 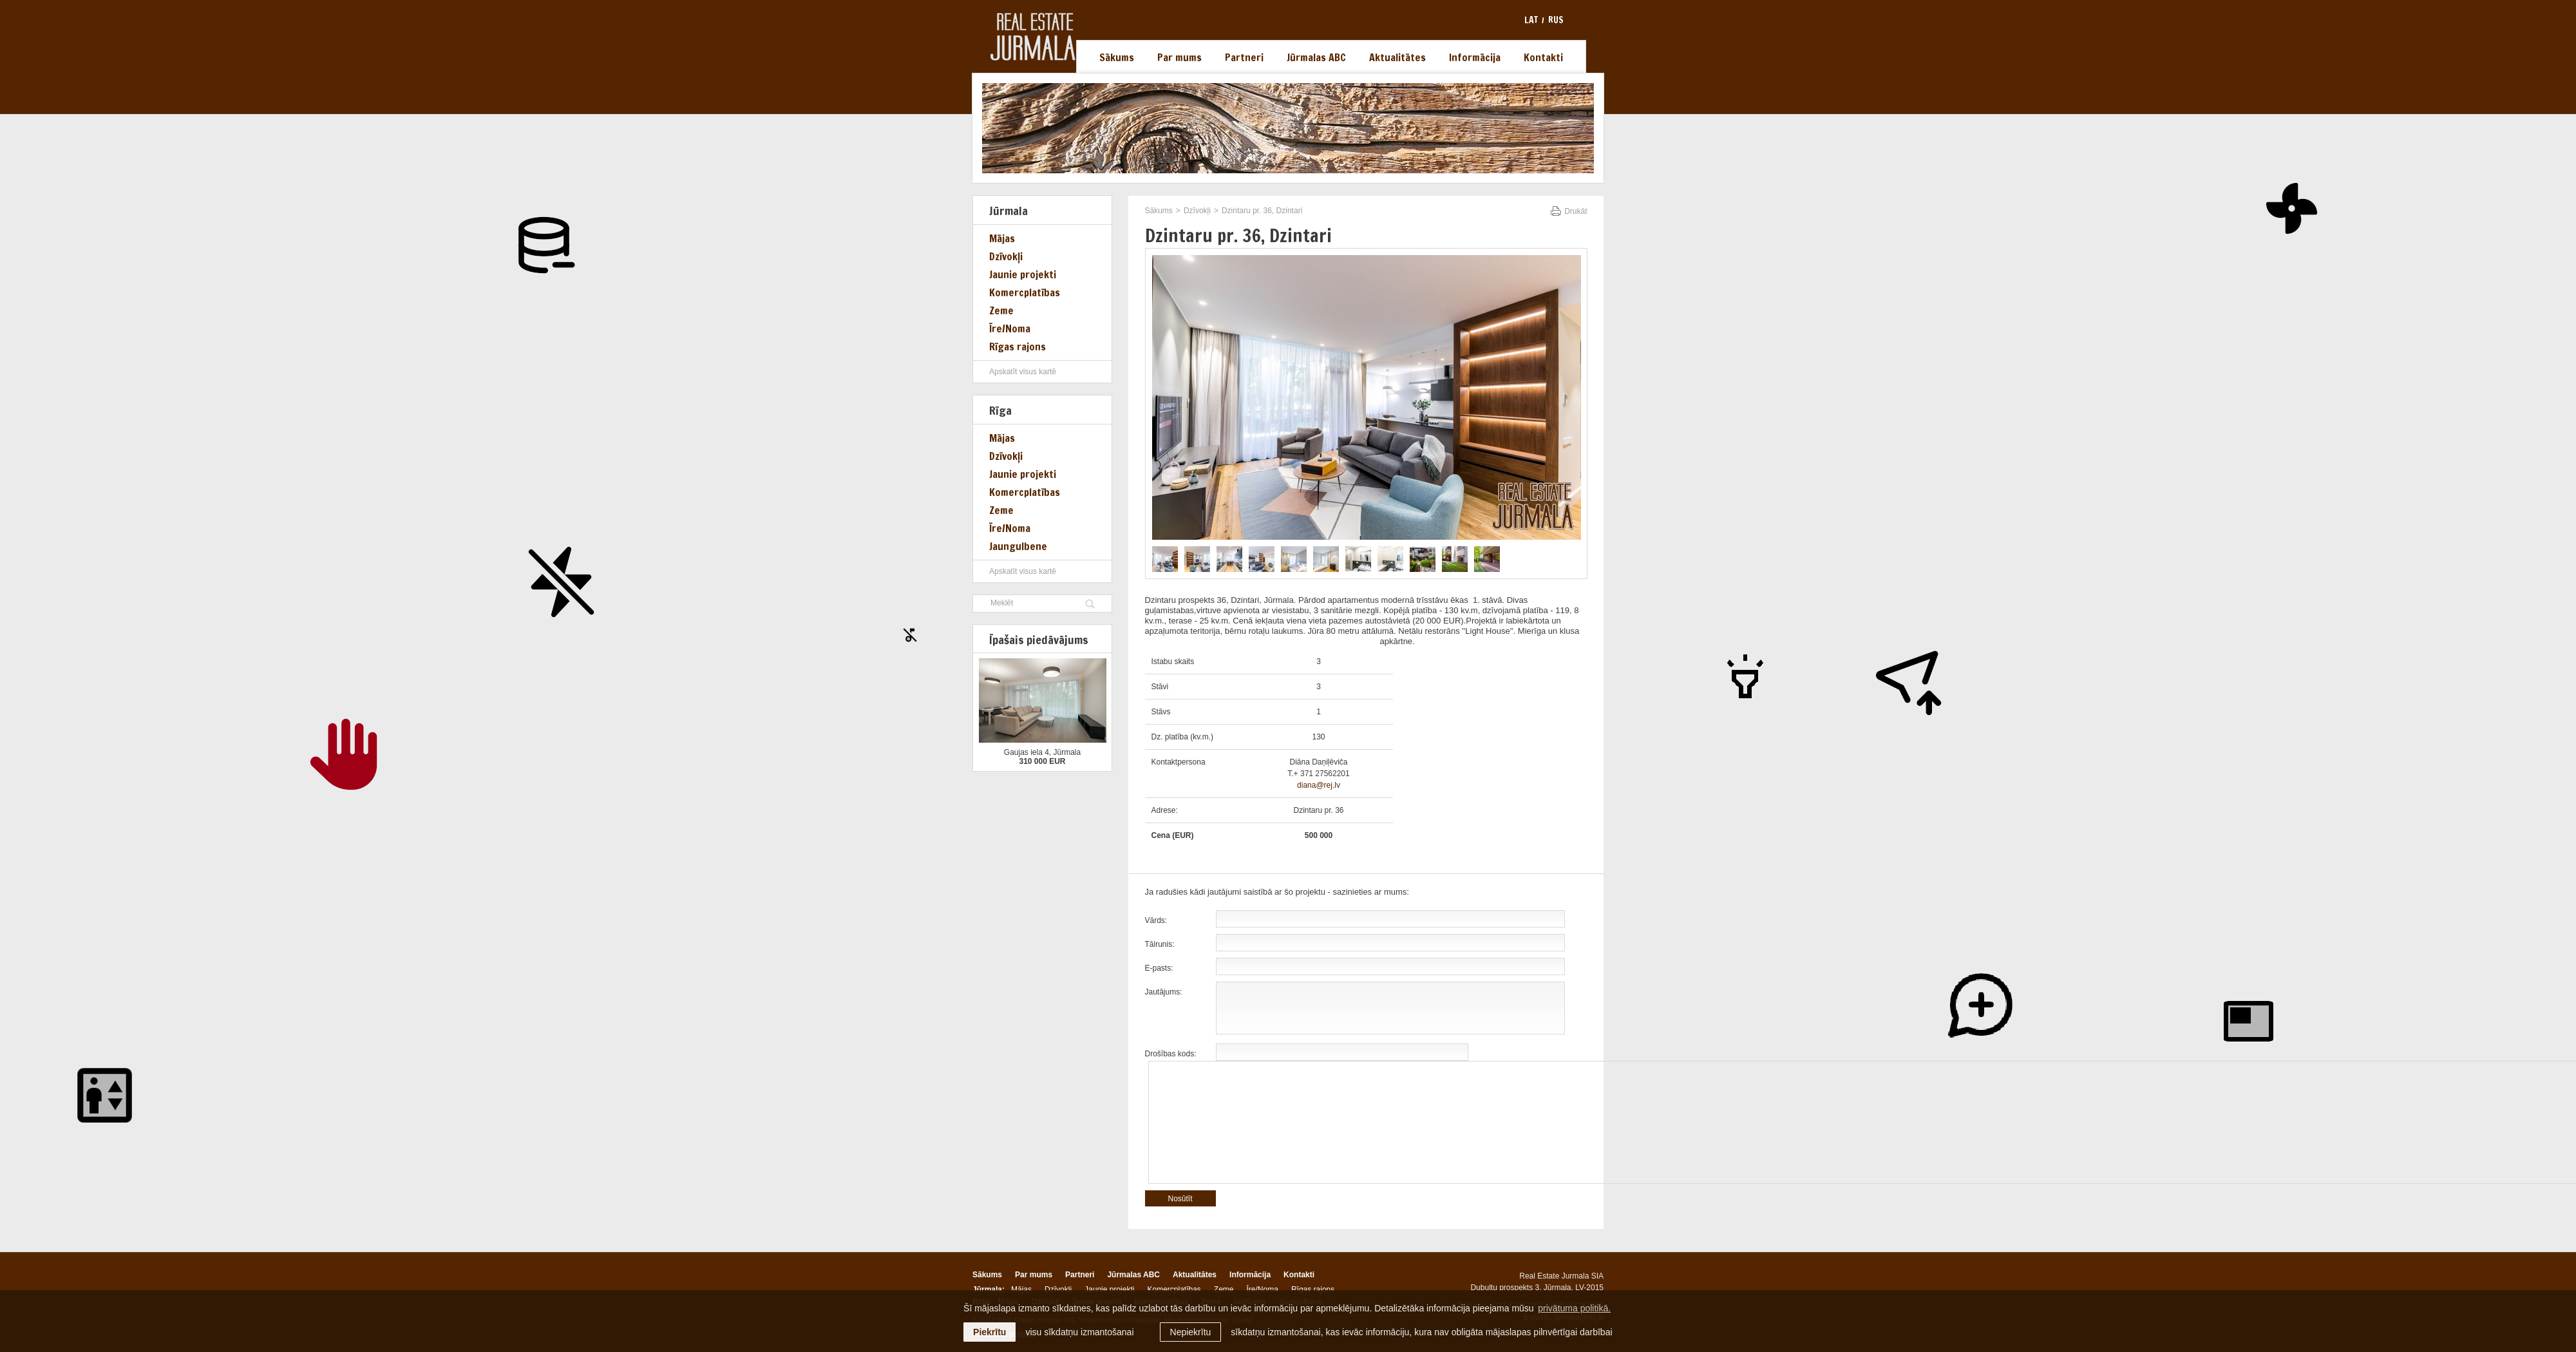 I want to click on stop or pause an action, so click(x=346, y=754).